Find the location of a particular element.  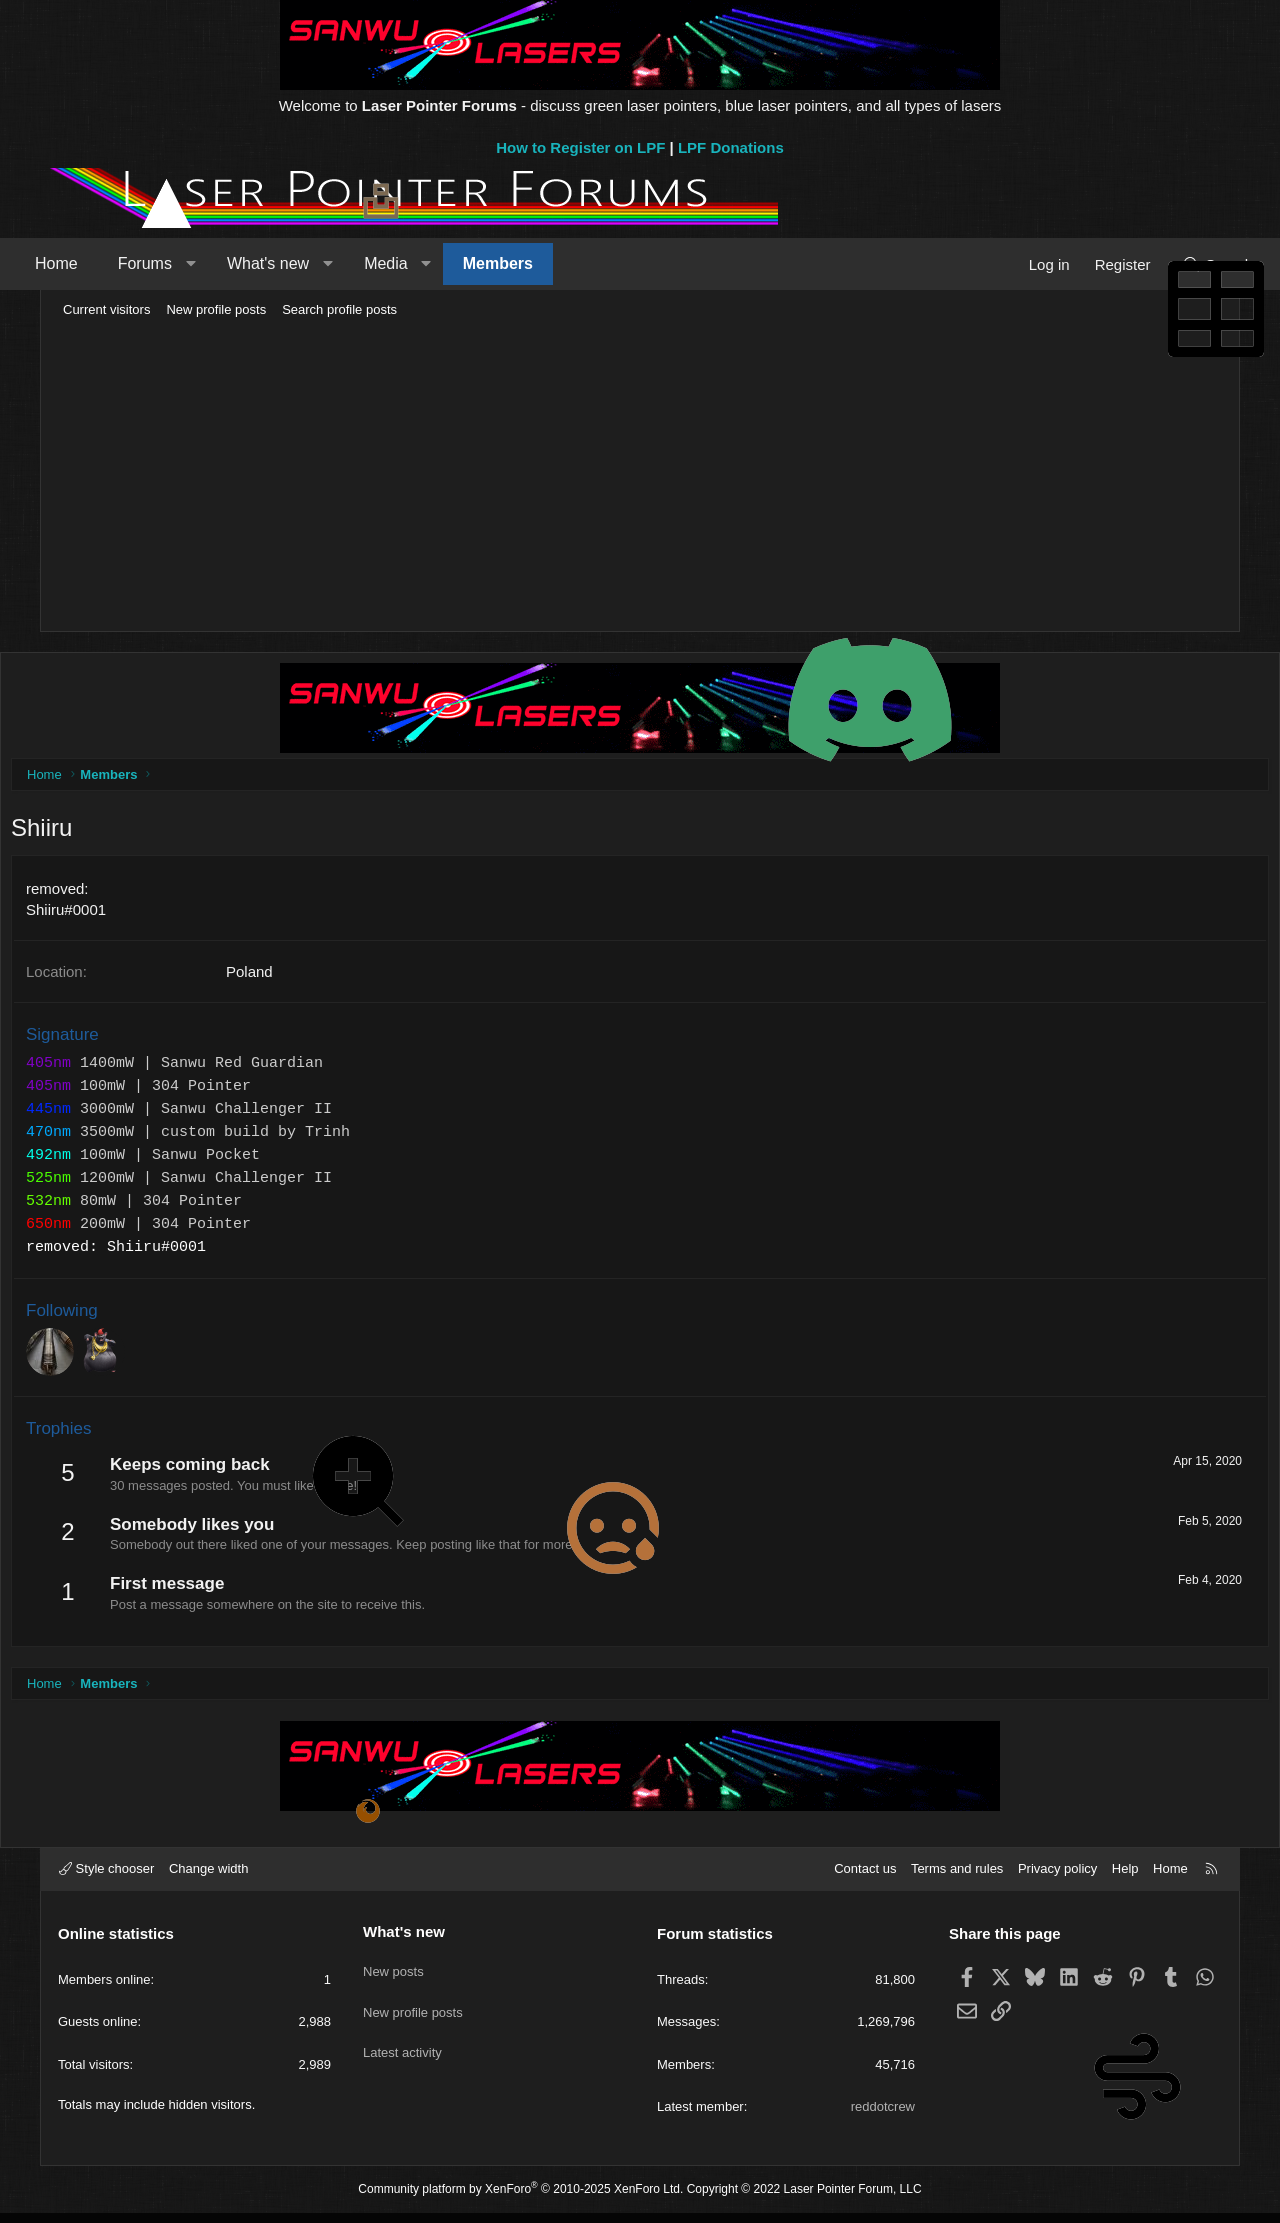

unsplash logo - access free stock photos is located at coordinates (381, 201).